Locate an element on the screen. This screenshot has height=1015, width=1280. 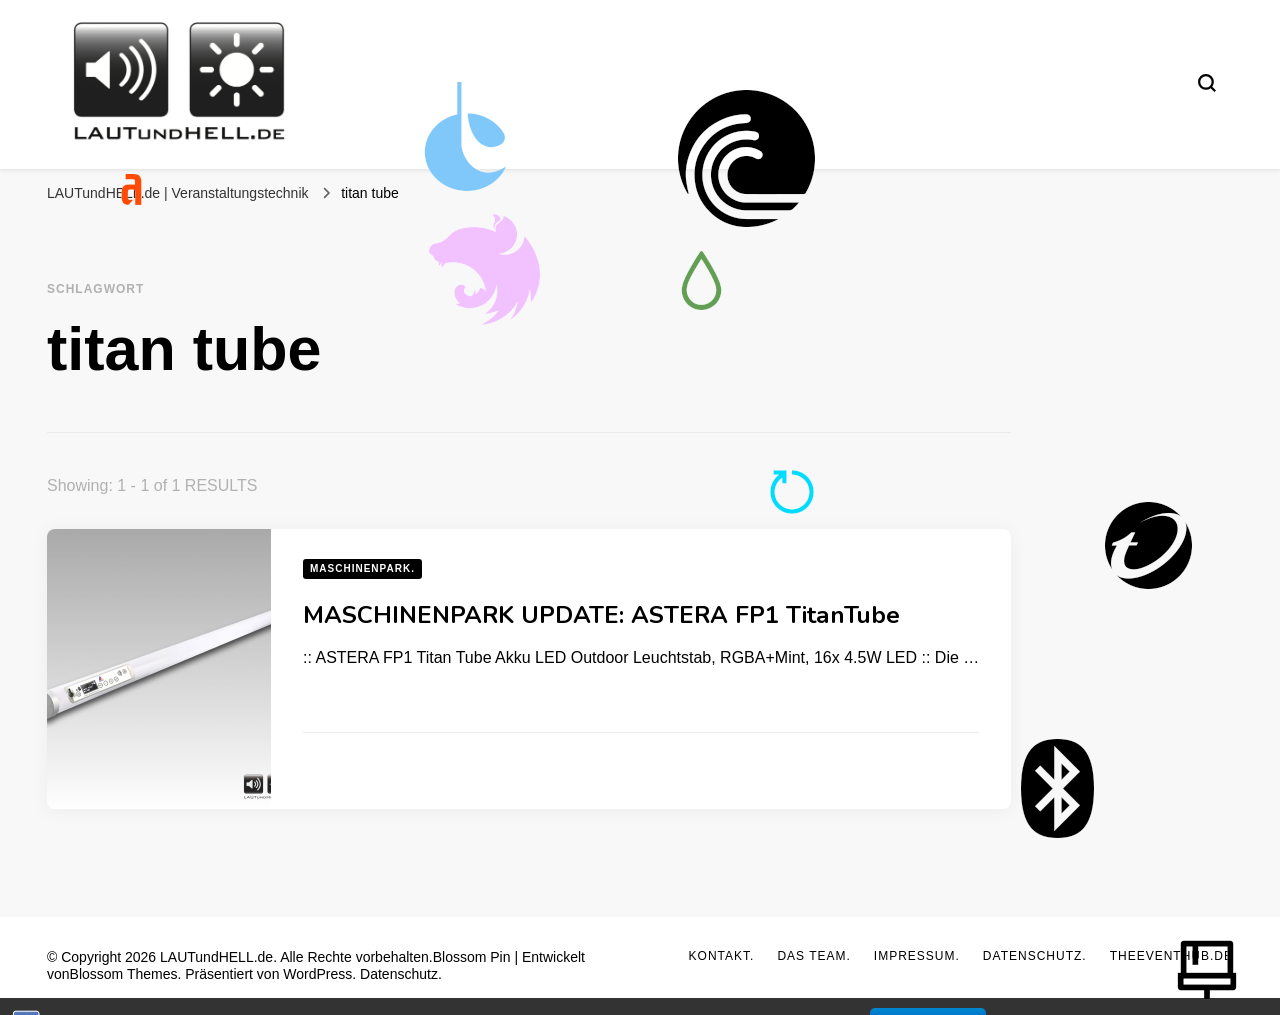
NestJS framework logo is located at coordinates (484, 269).